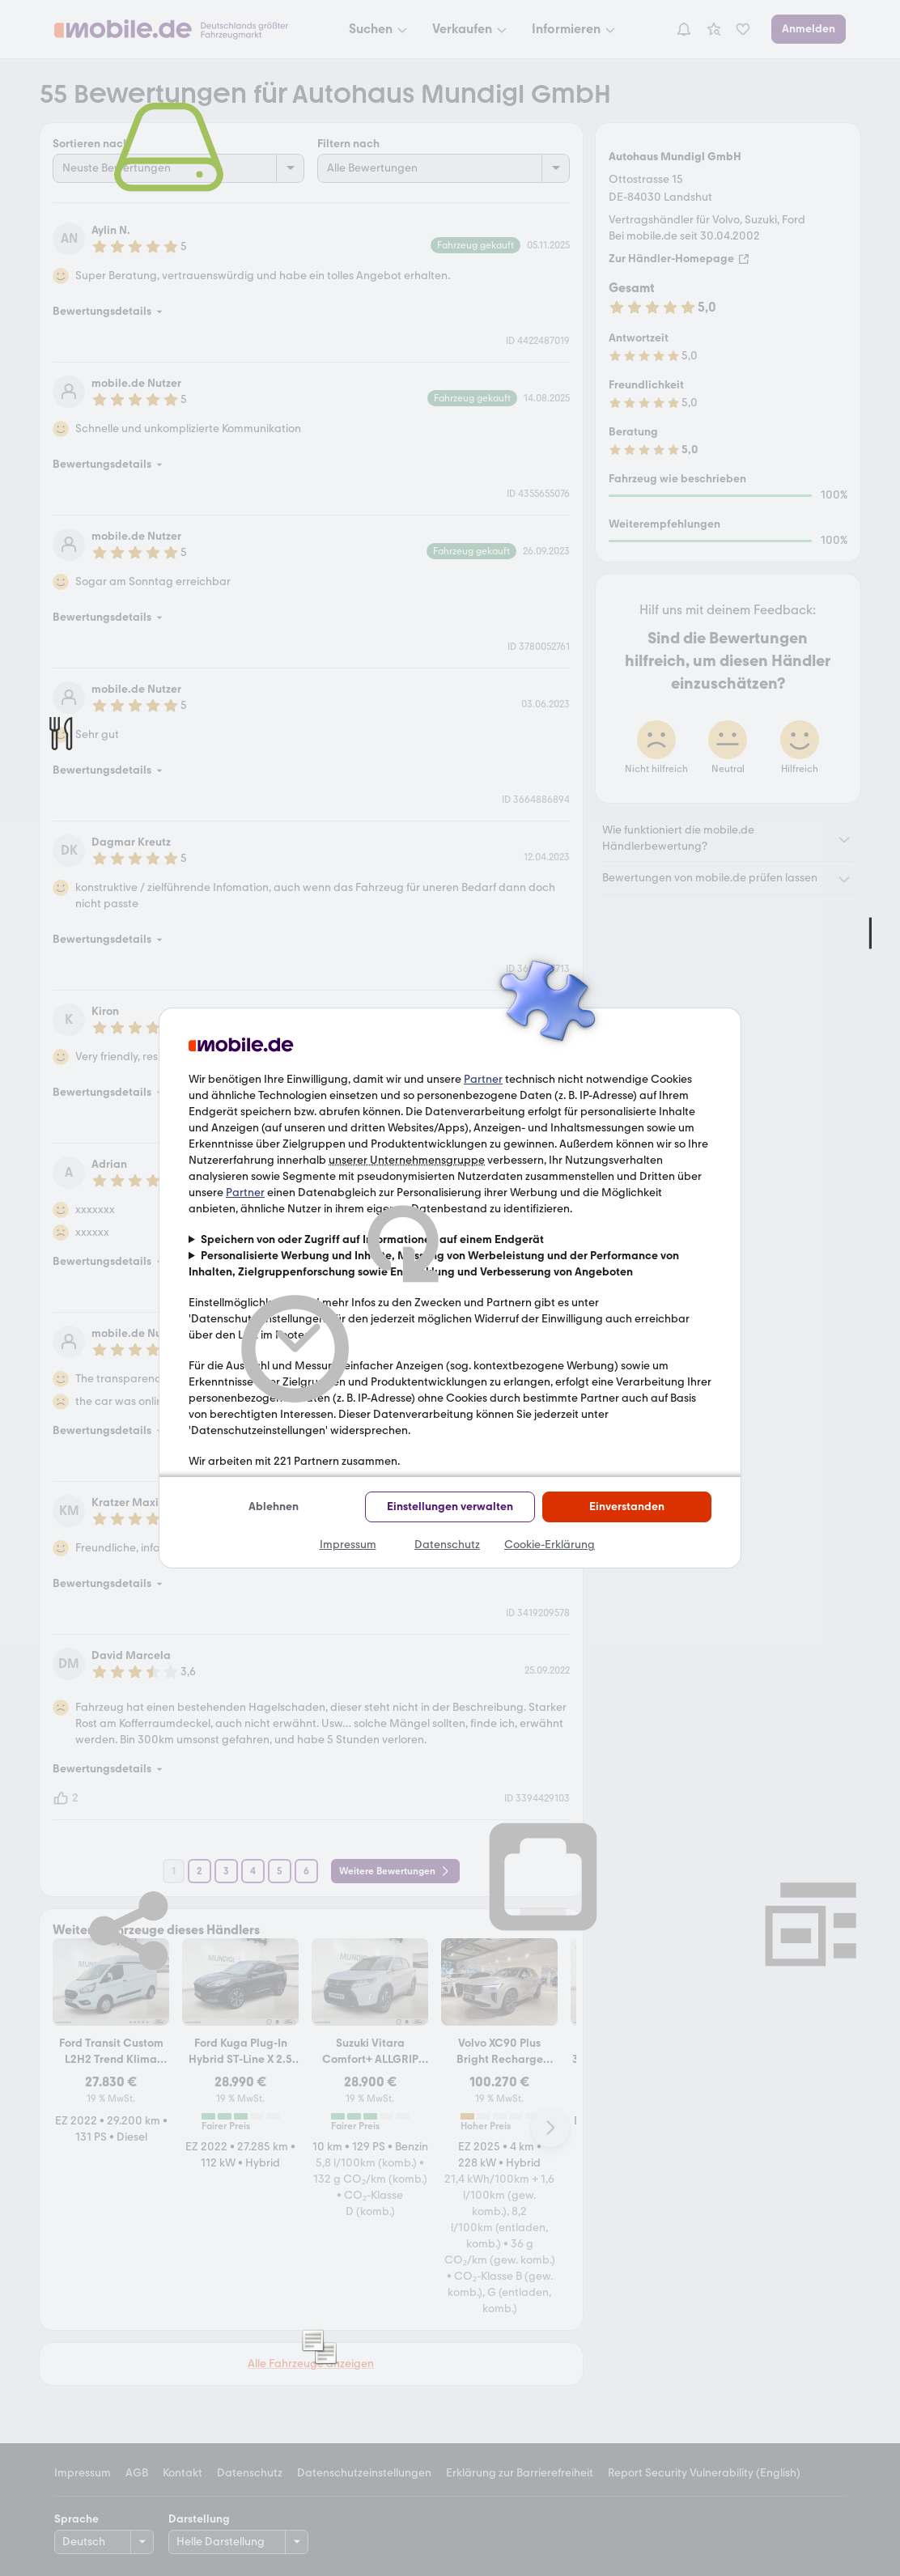 Image resolution: width=900 pixels, height=2576 pixels. Describe the element at coordinates (62, 733) in the screenshot. I see `access food and drink emoji category` at that location.